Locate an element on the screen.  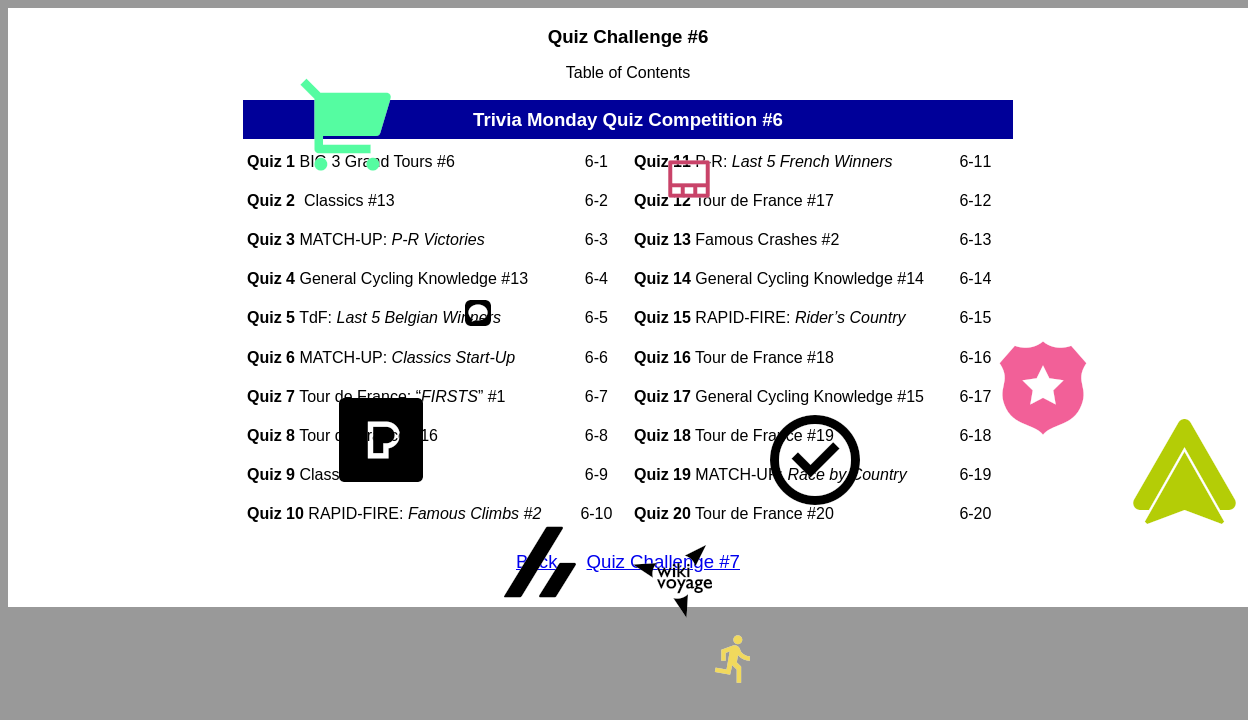
switch to slideshow view mode is located at coordinates (689, 179).